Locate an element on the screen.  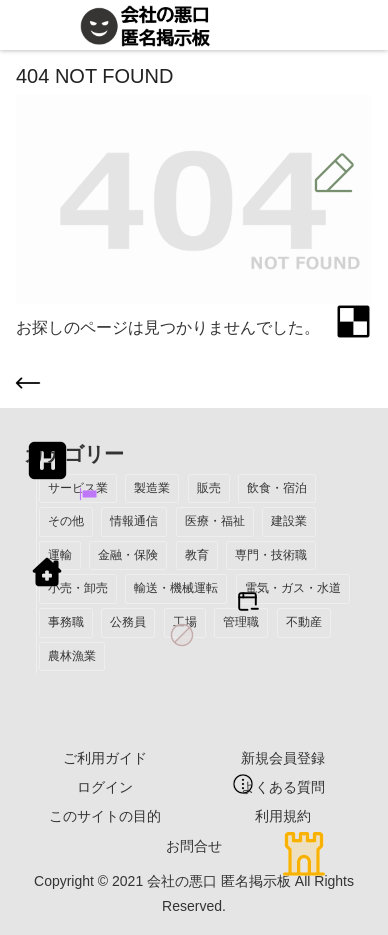
indicates transparency in image editing software is located at coordinates (353, 321).